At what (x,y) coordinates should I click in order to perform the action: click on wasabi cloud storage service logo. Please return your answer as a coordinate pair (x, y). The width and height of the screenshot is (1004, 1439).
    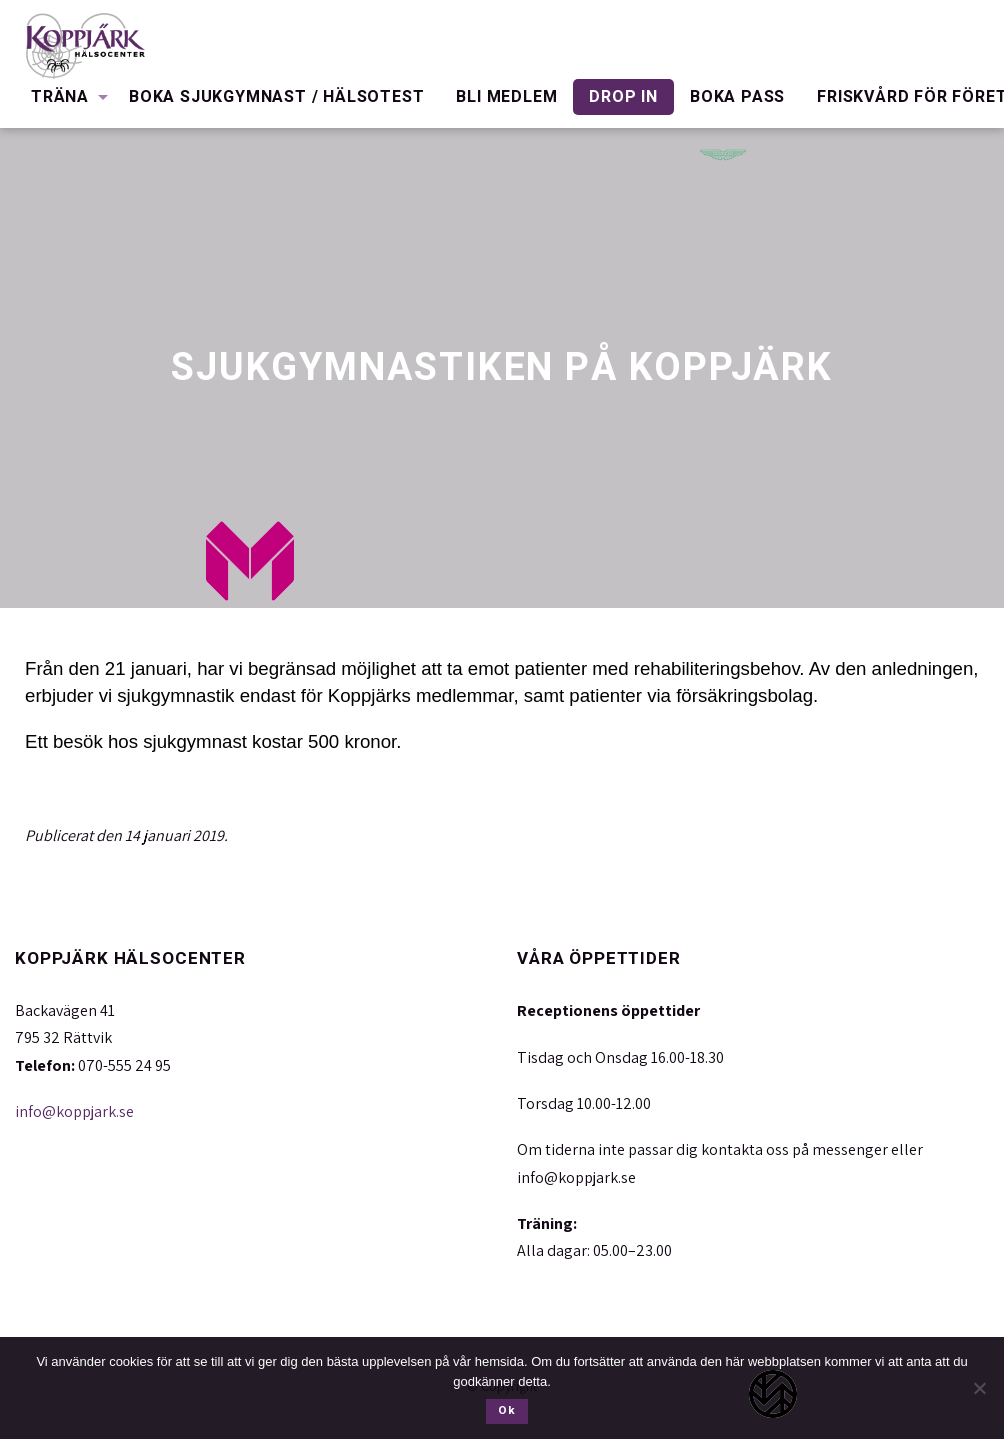
    Looking at the image, I should click on (773, 1394).